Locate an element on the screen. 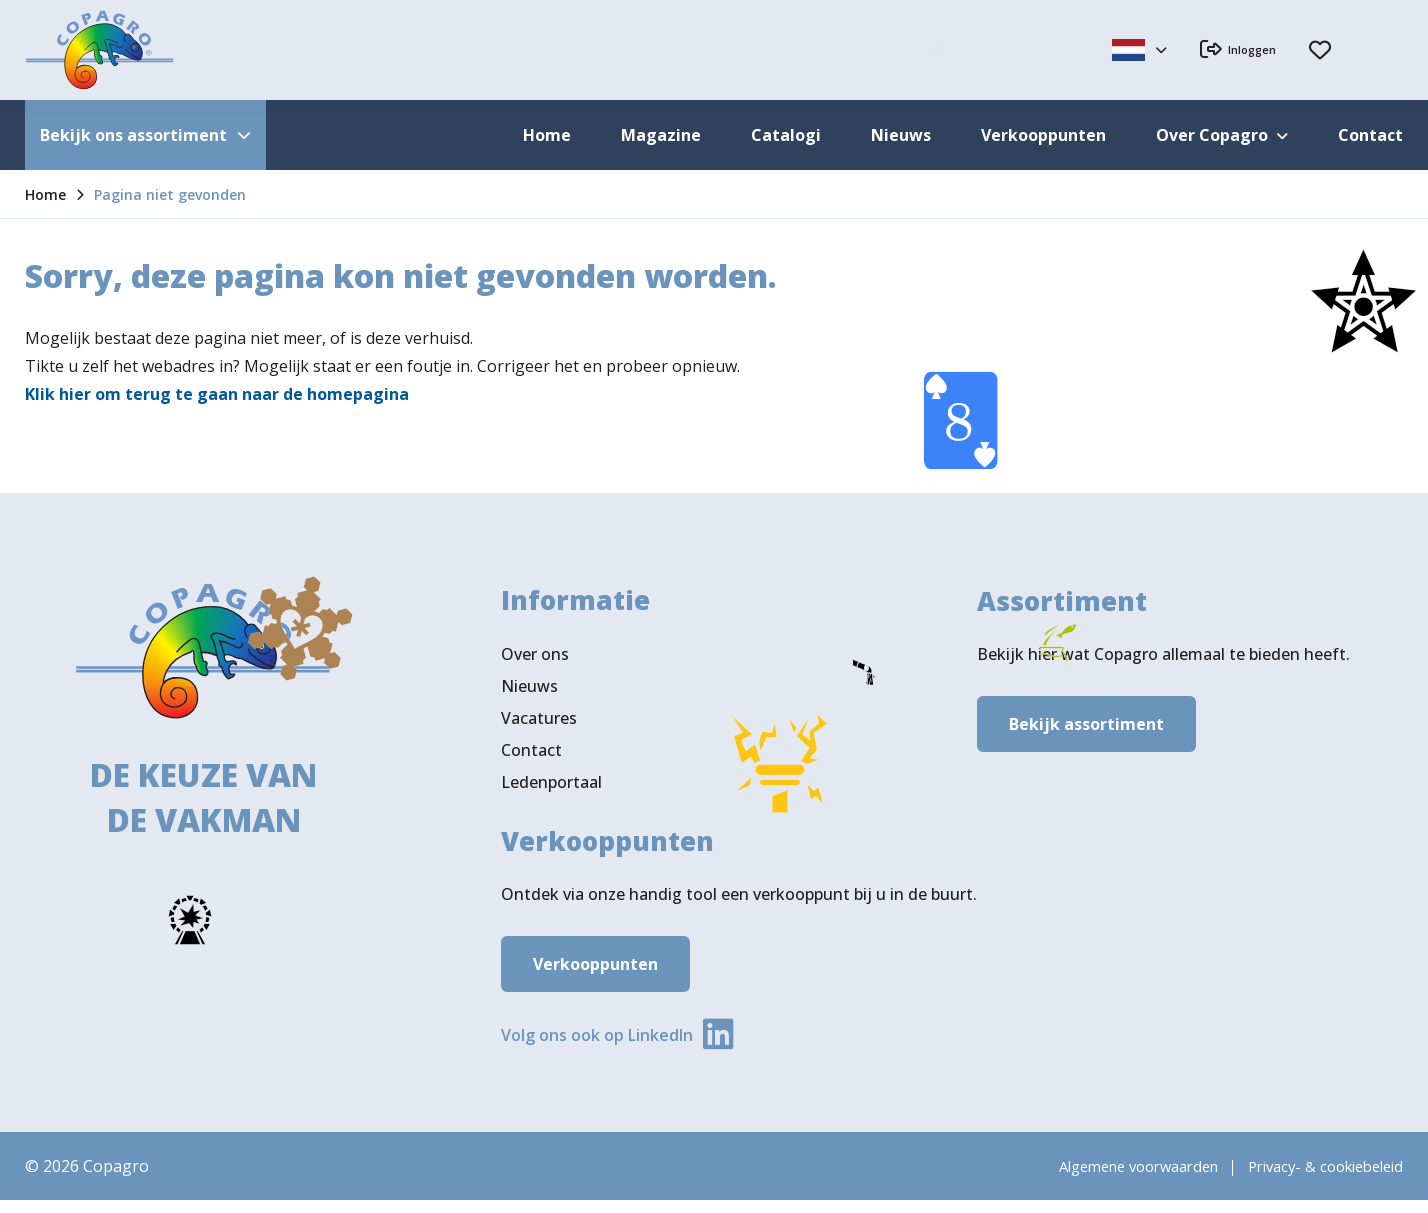 This screenshot has height=1213, width=1428. indicates an item or character has escaped is located at coordinates (1058, 642).